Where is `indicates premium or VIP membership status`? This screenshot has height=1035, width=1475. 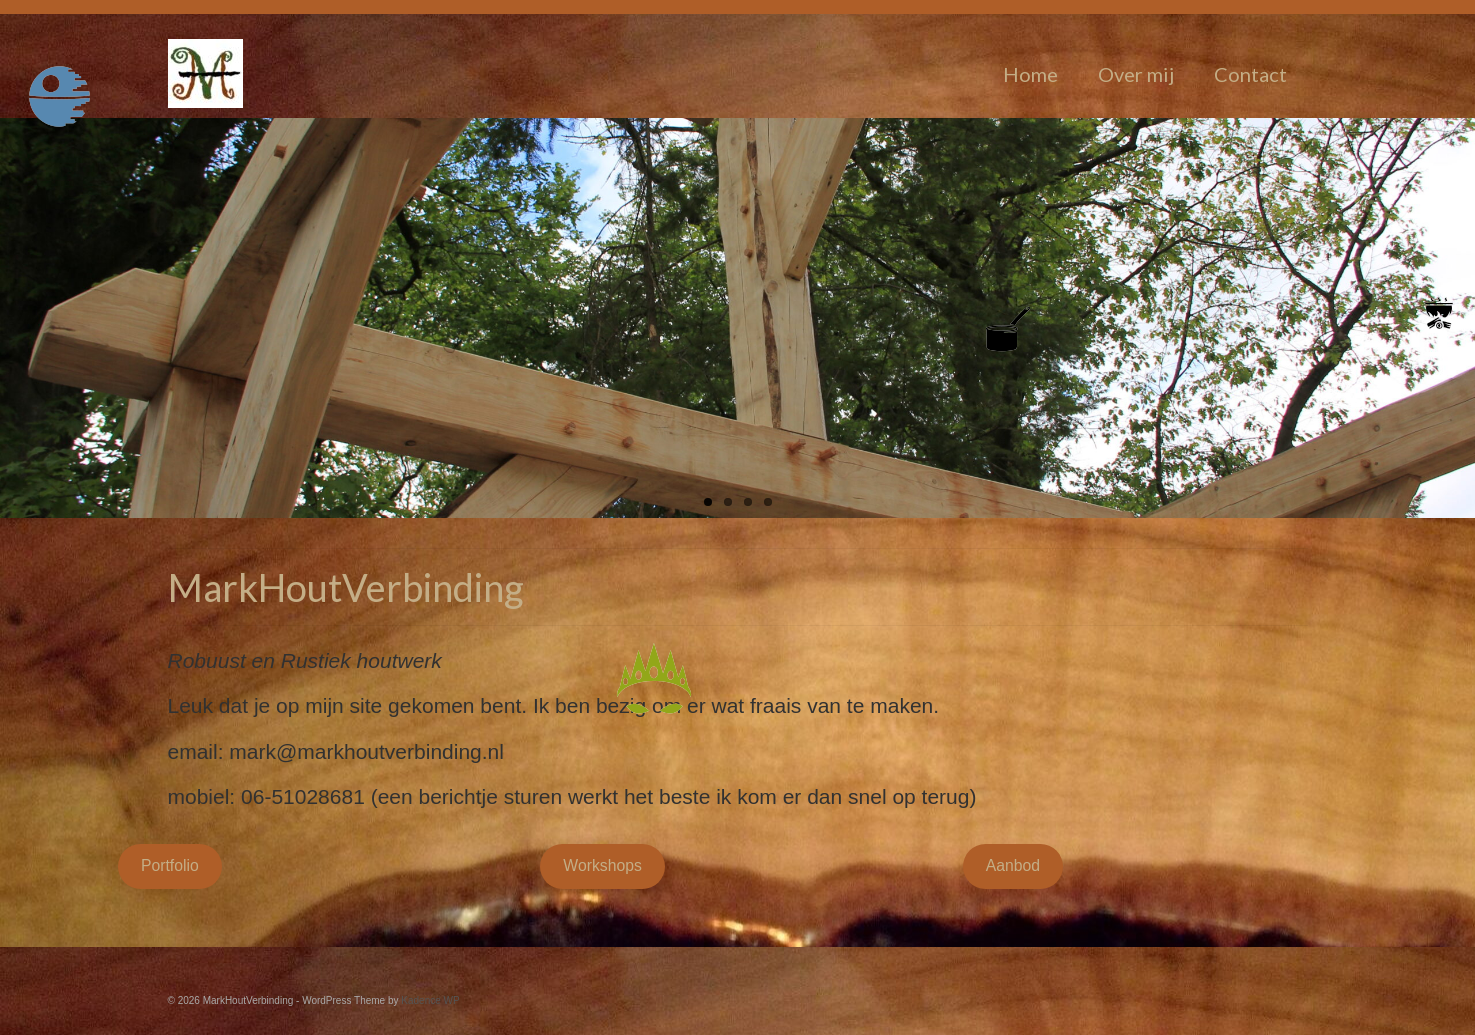
indicates premium or VIP membership status is located at coordinates (654, 680).